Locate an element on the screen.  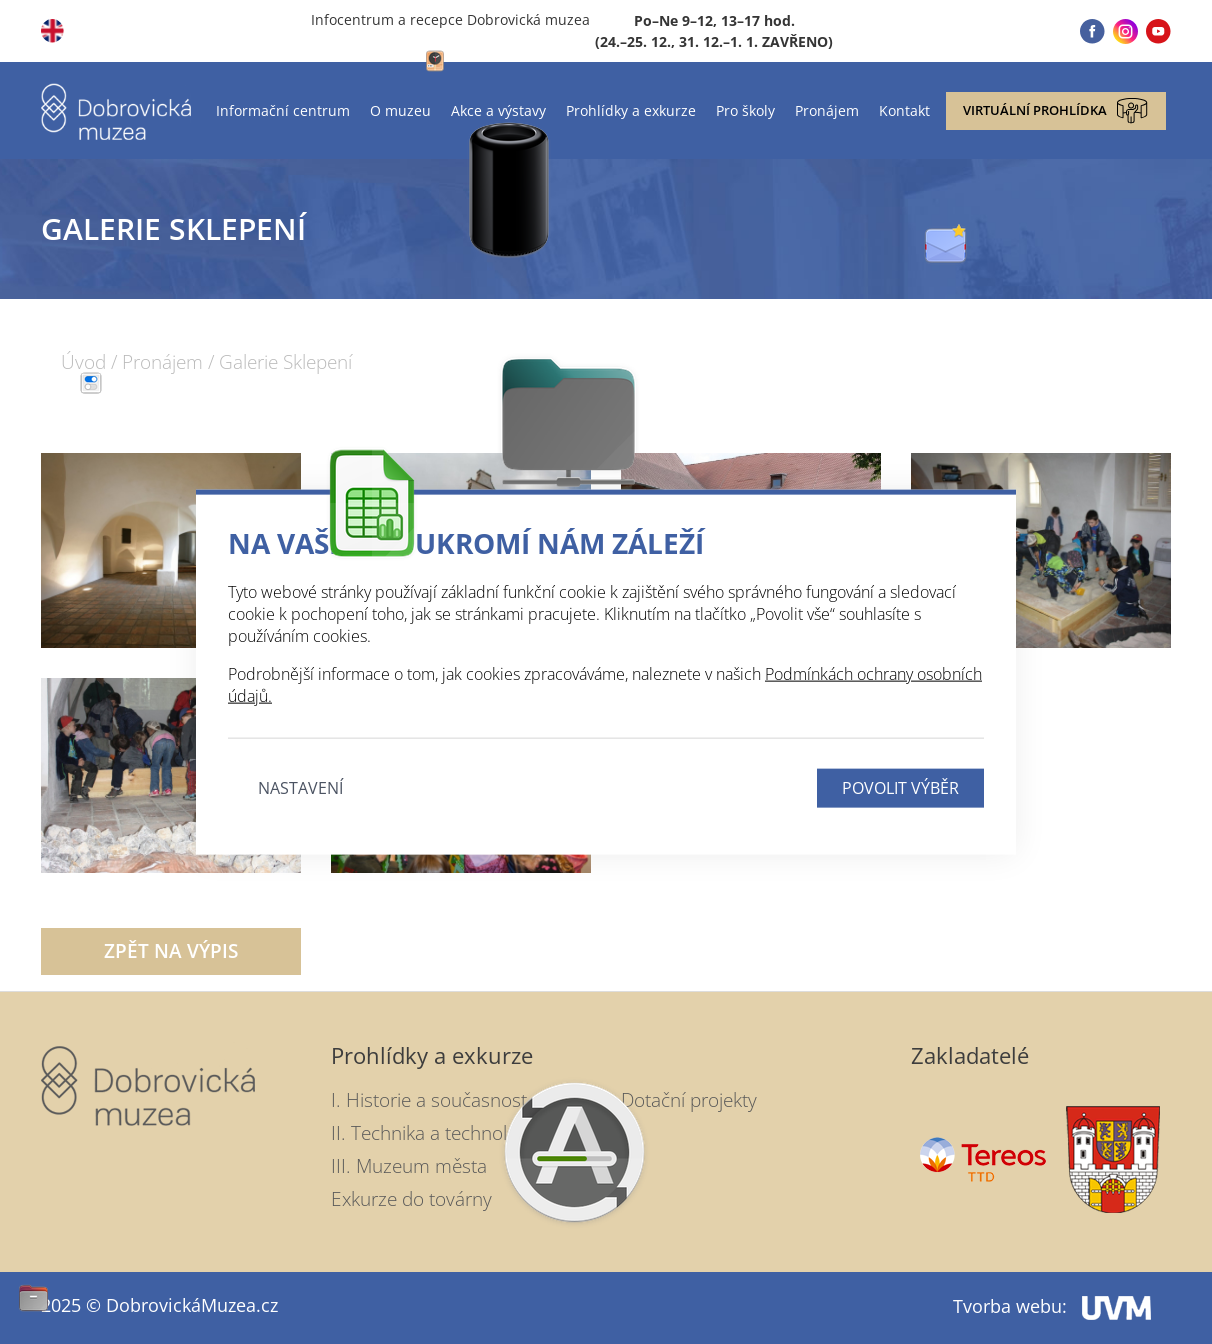
open desktop preferences and settings is located at coordinates (91, 383).